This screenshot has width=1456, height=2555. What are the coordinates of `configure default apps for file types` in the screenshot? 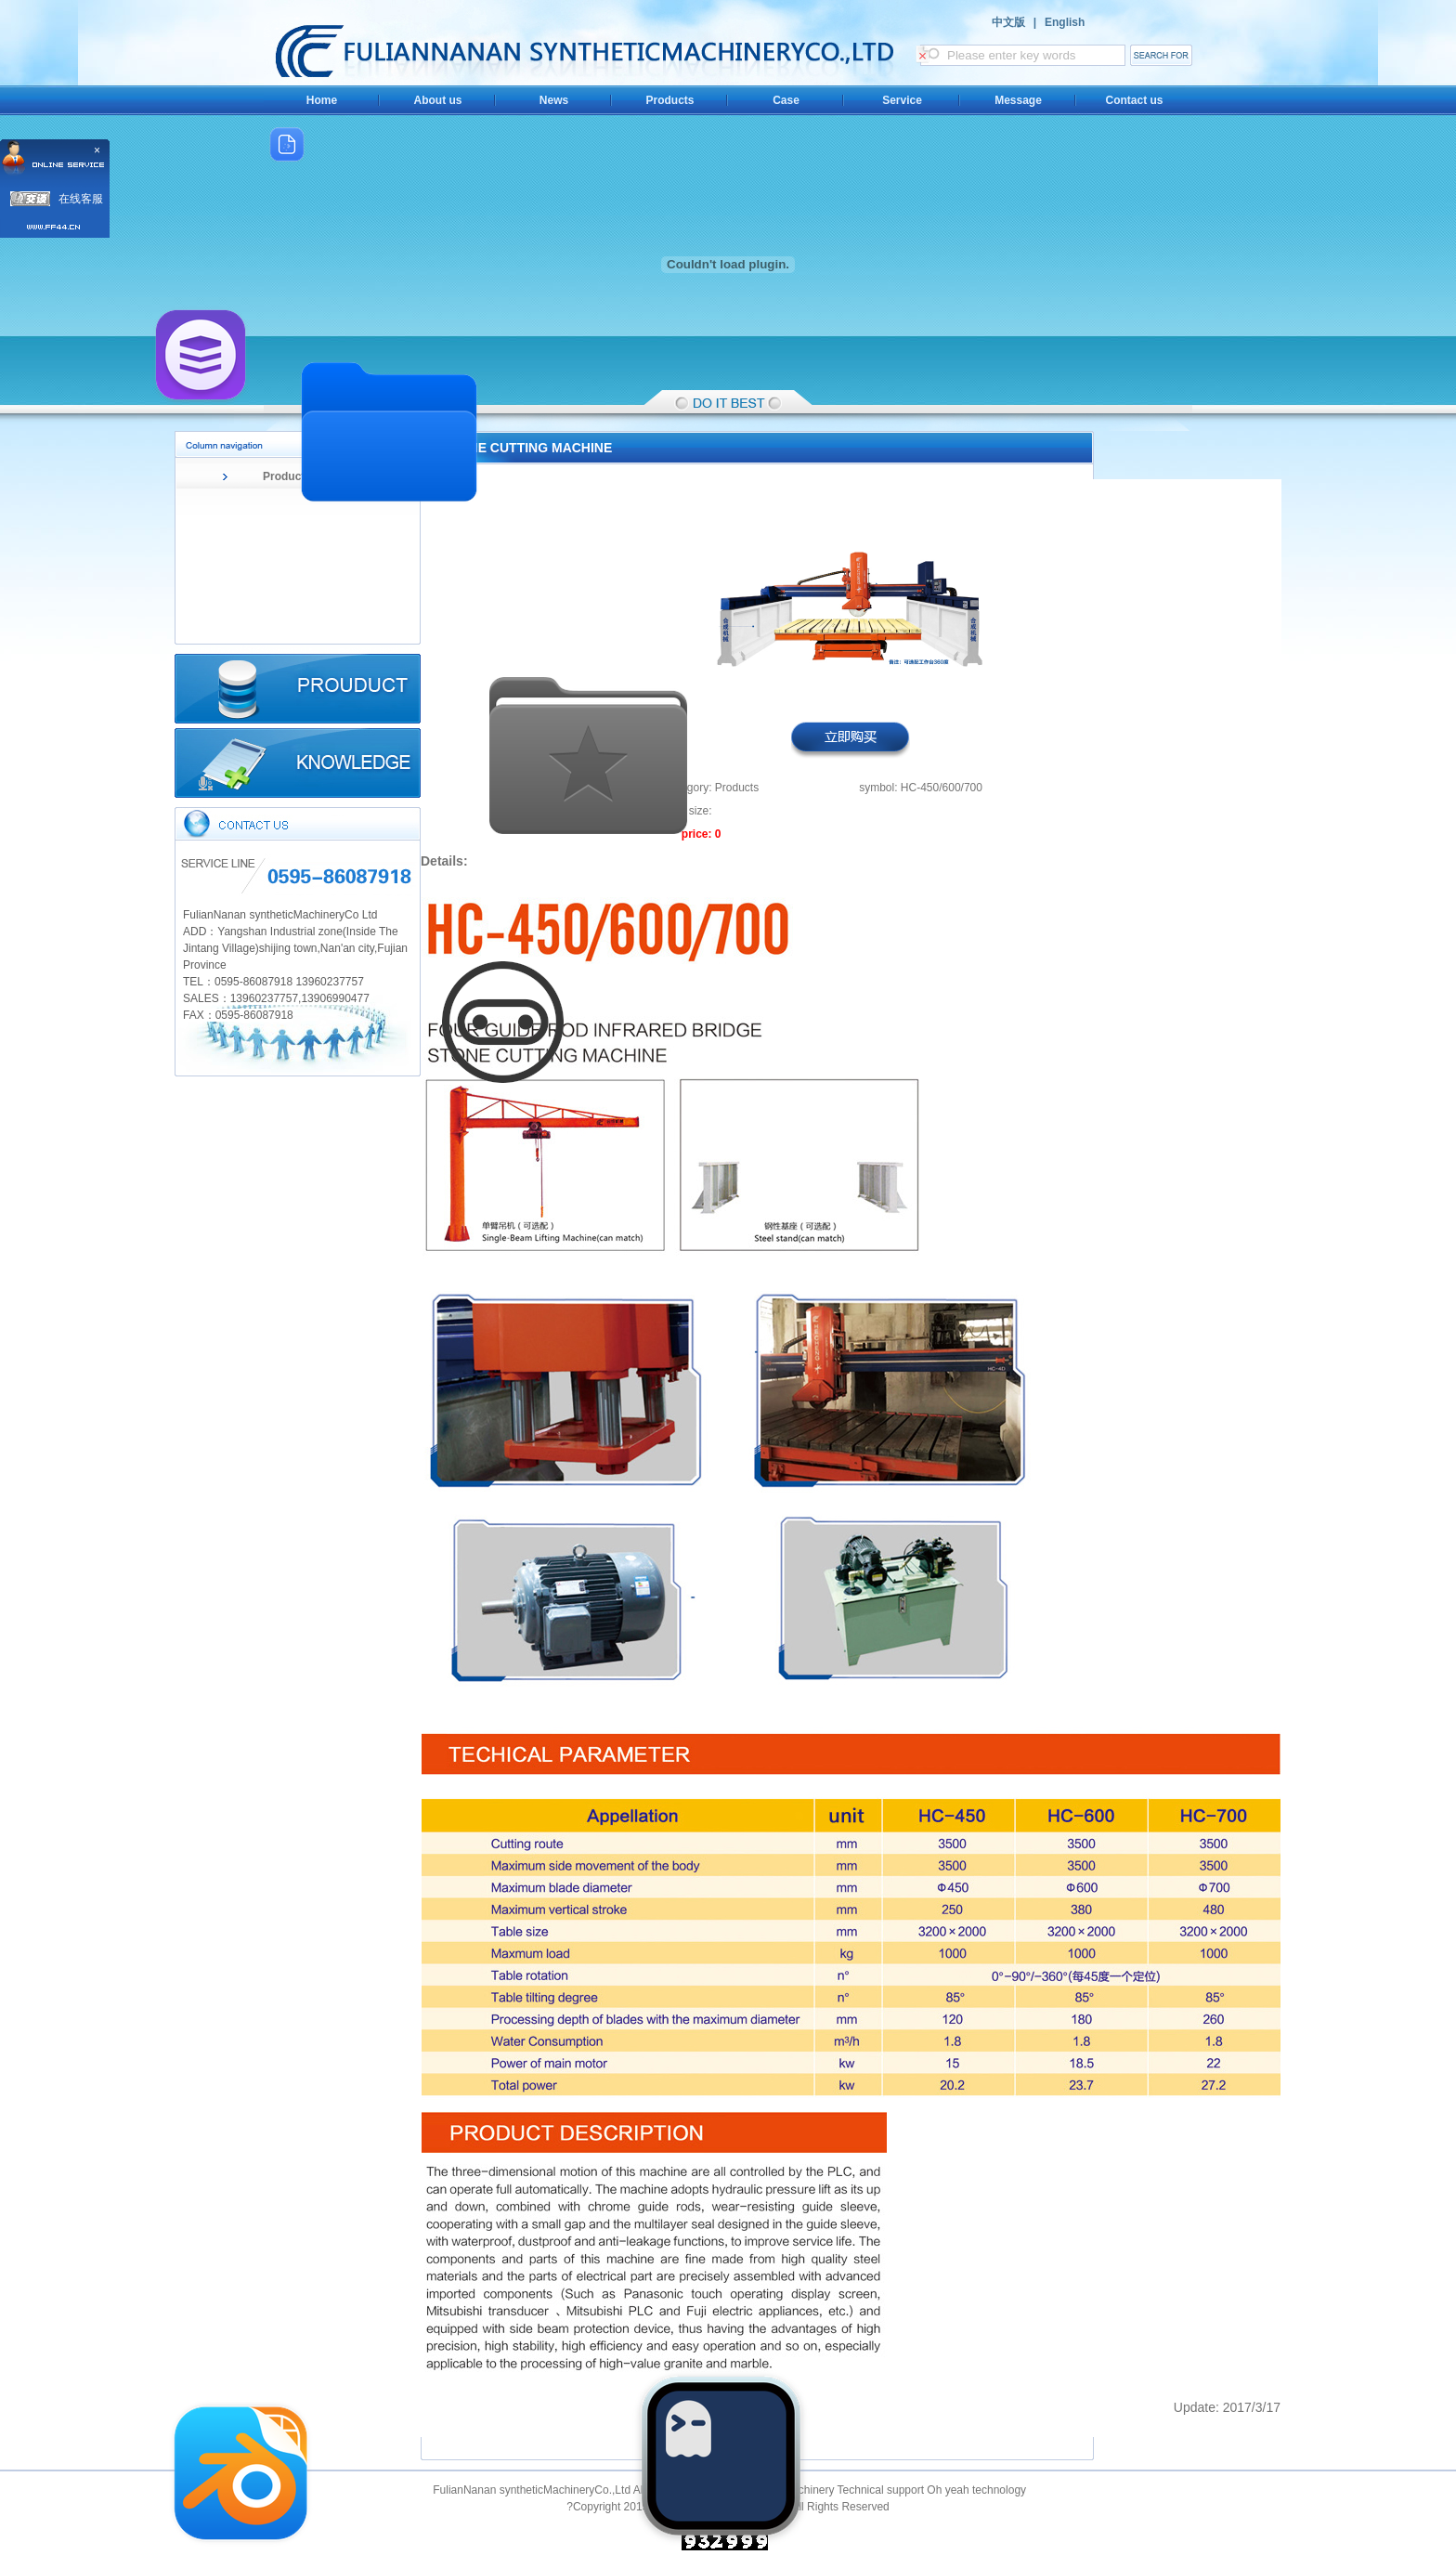 It's located at (287, 145).